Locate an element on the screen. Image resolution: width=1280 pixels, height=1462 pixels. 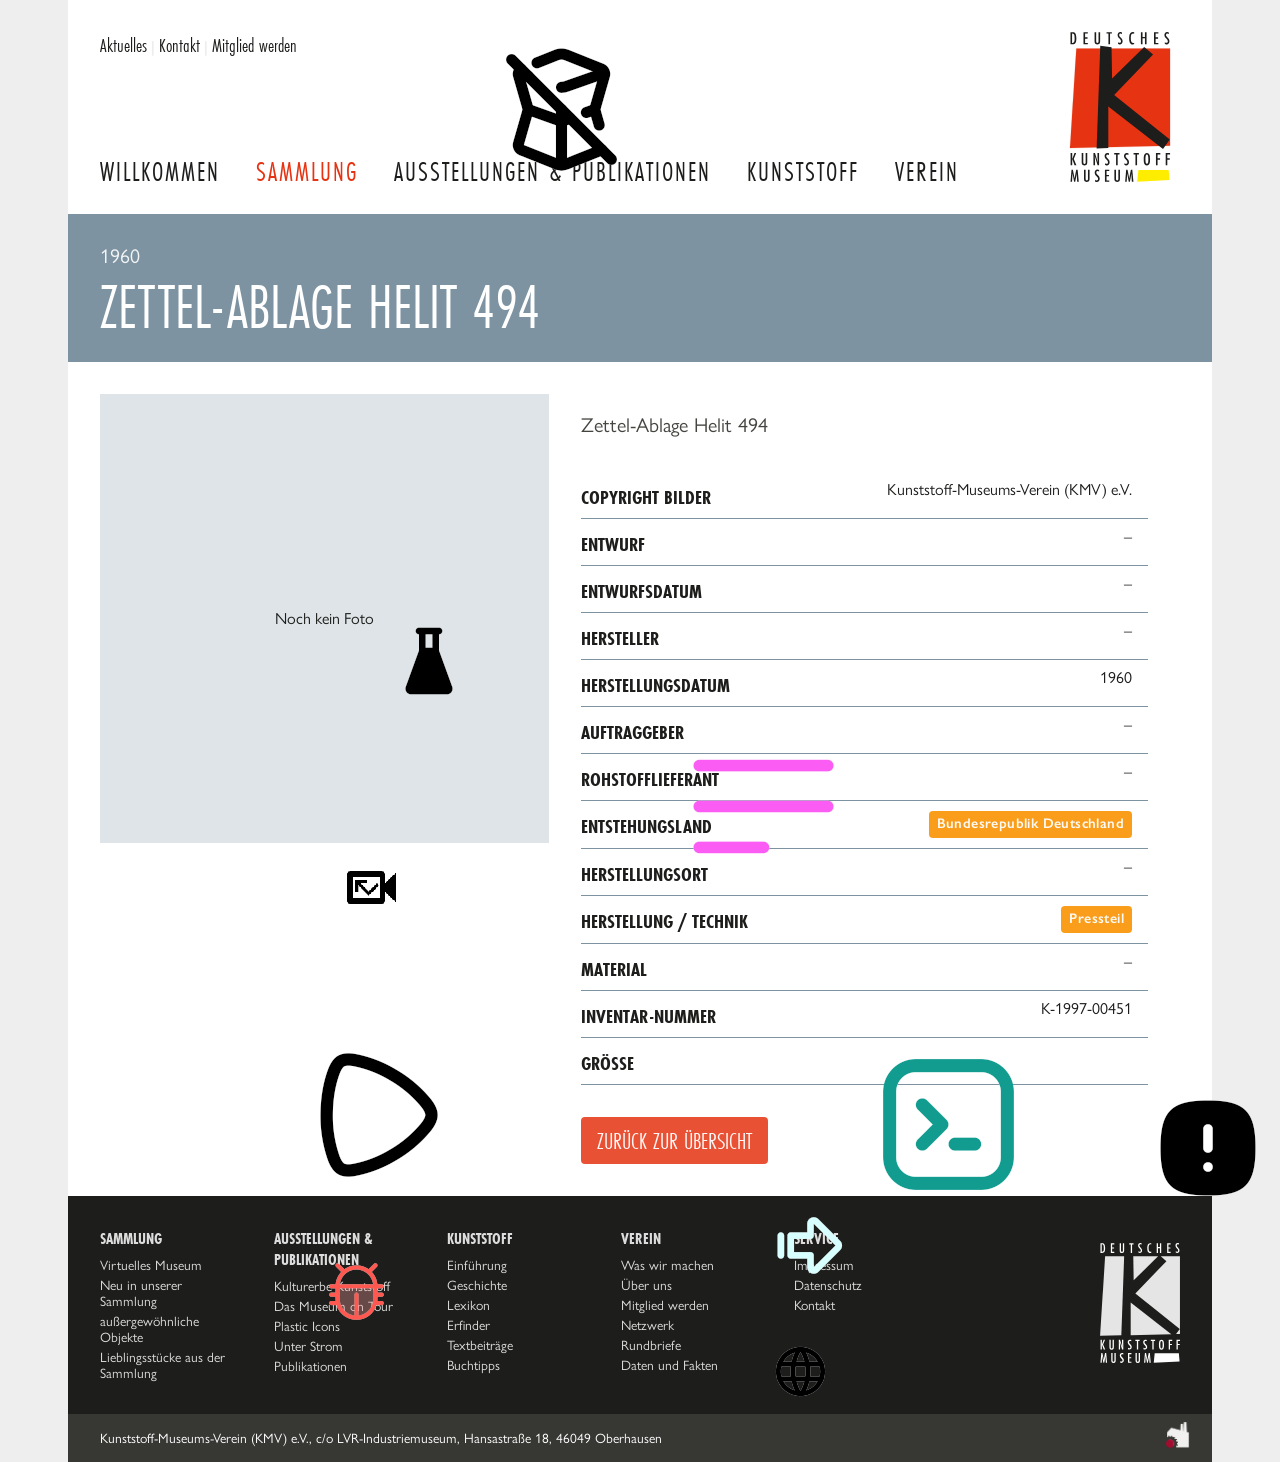
disable 3D object rendering is located at coordinates (561, 109).